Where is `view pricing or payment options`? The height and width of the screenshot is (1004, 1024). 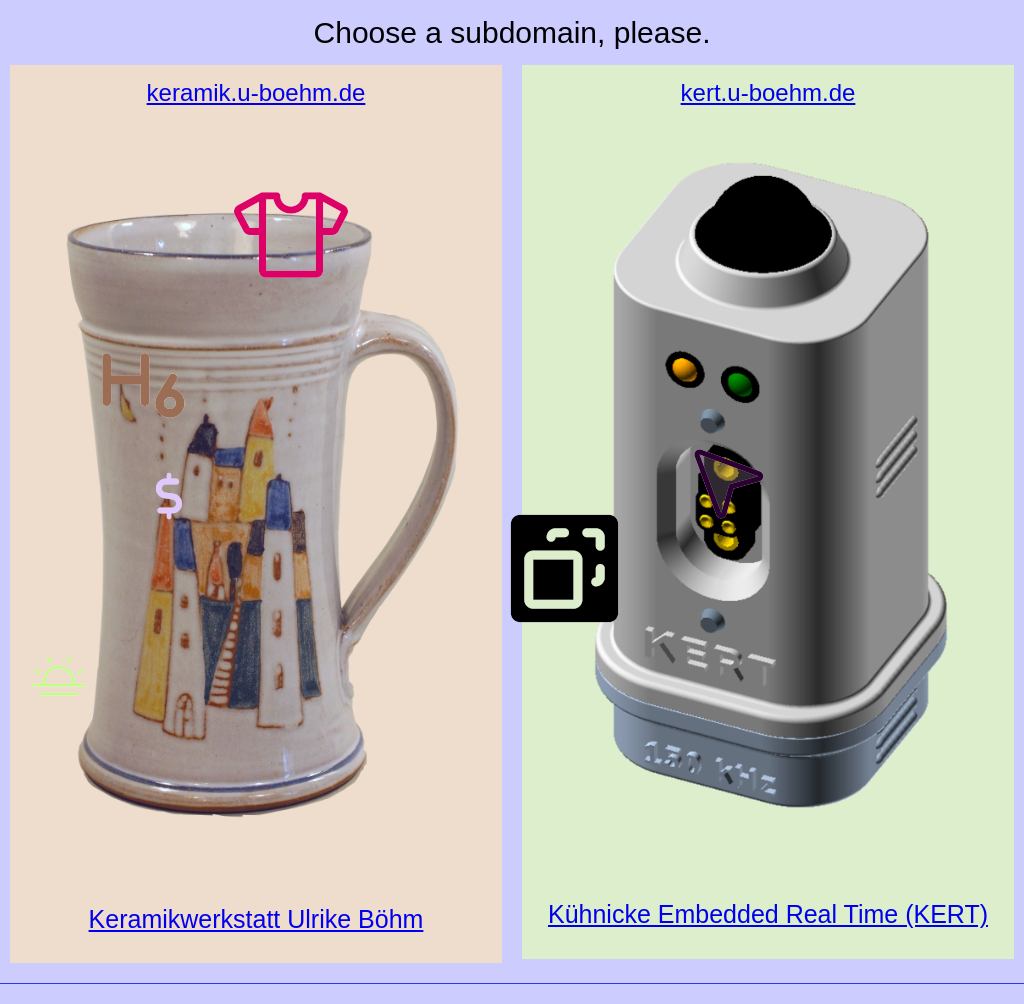 view pricing or payment options is located at coordinates (169, 496).